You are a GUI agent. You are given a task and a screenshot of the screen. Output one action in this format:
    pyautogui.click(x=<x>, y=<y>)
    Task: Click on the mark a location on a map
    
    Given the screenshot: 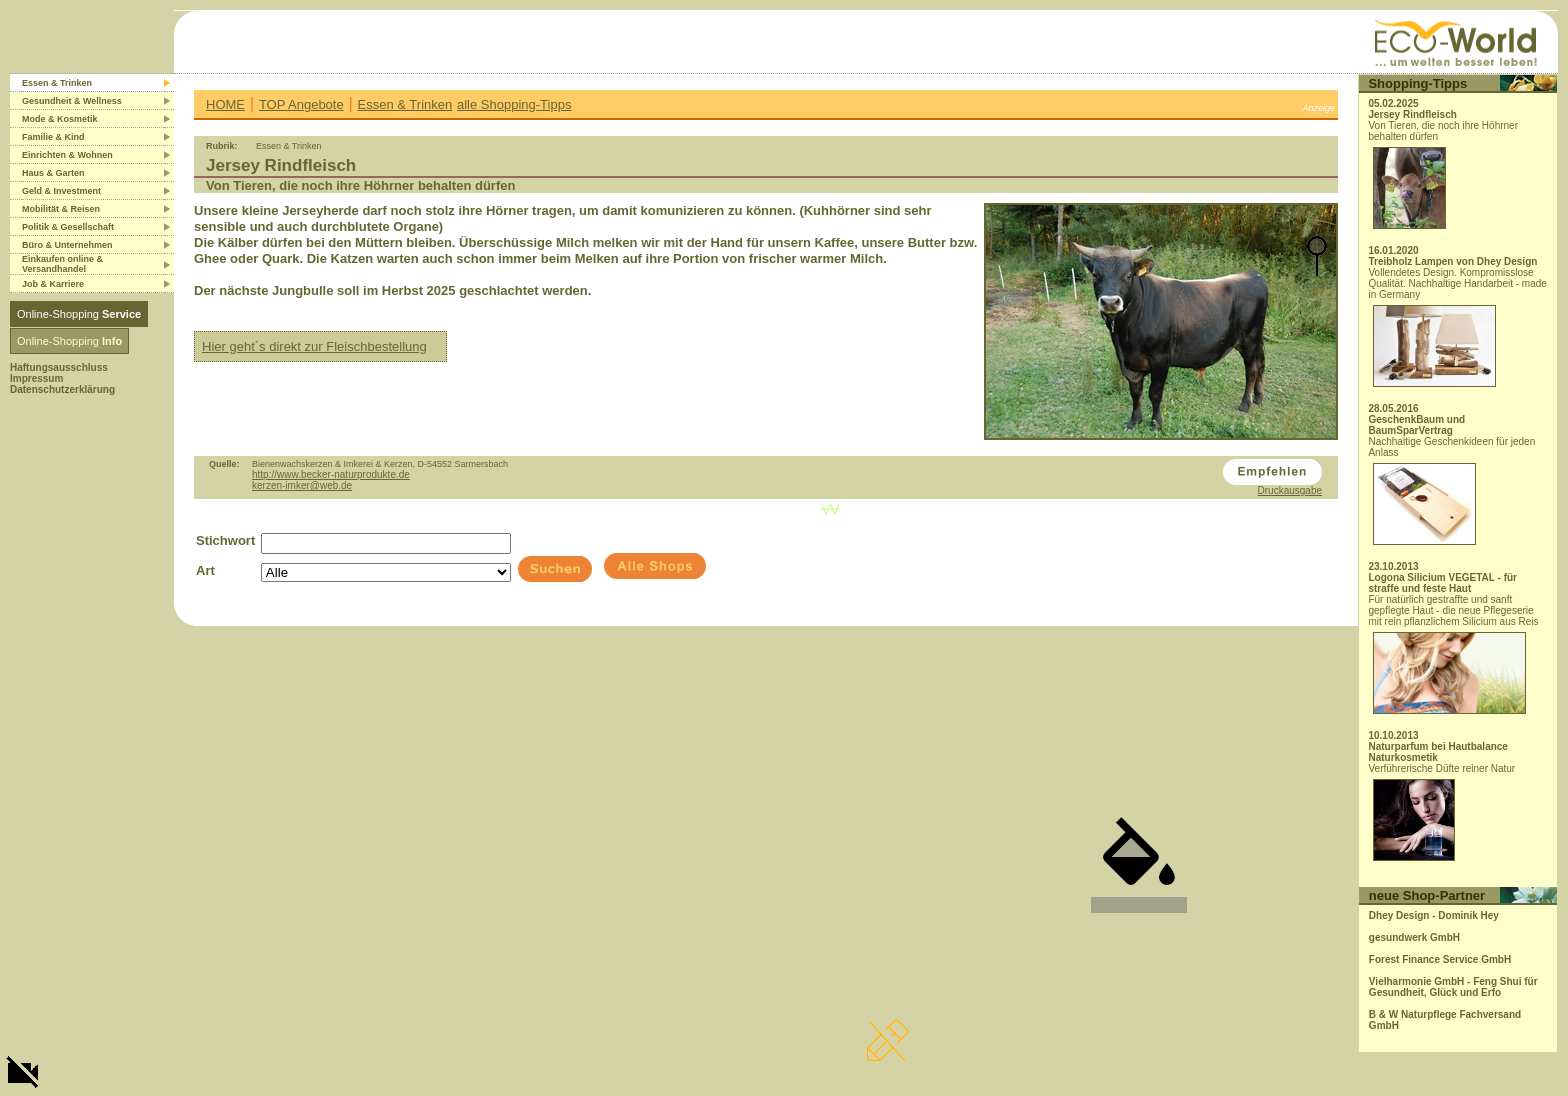 What is the action you would take?
    pyautogui.click(x=1317, y=256)
    